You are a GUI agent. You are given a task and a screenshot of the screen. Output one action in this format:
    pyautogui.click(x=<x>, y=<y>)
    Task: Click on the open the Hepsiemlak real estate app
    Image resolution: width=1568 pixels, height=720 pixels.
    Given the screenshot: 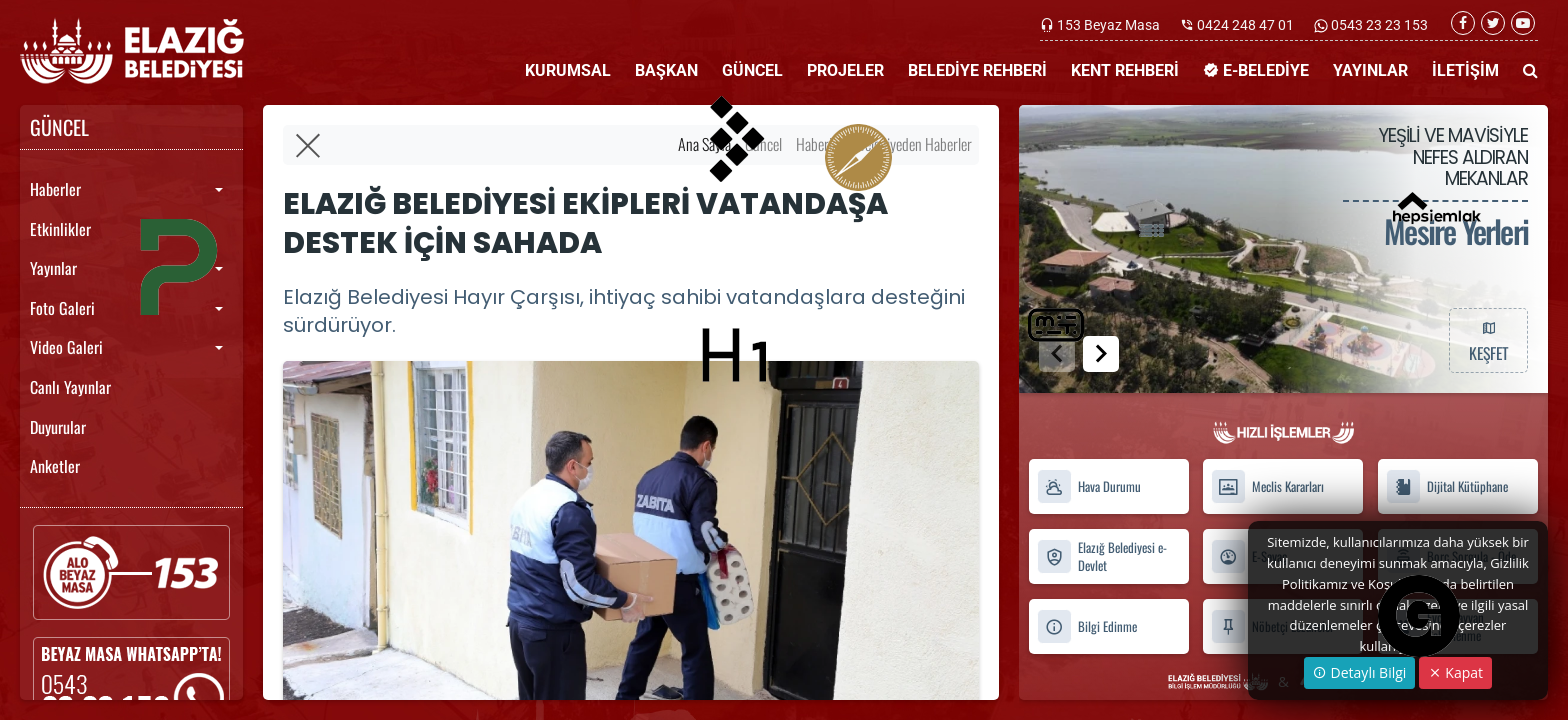 What is the action you would take?
    pyautogui.click(x=1437, y=208)
    